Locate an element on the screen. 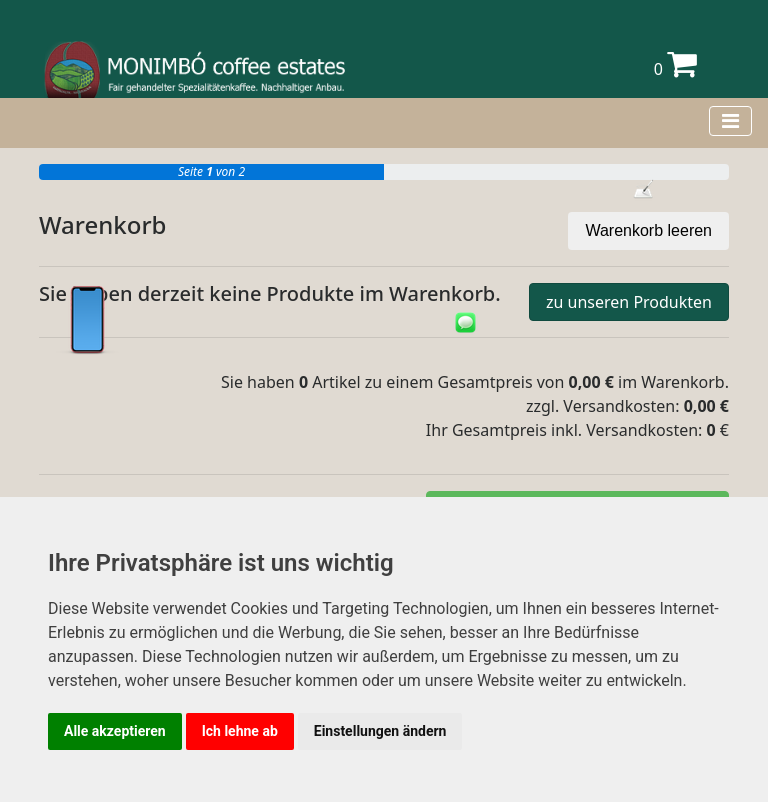  open the messages app is located at coordinates (465, 322).